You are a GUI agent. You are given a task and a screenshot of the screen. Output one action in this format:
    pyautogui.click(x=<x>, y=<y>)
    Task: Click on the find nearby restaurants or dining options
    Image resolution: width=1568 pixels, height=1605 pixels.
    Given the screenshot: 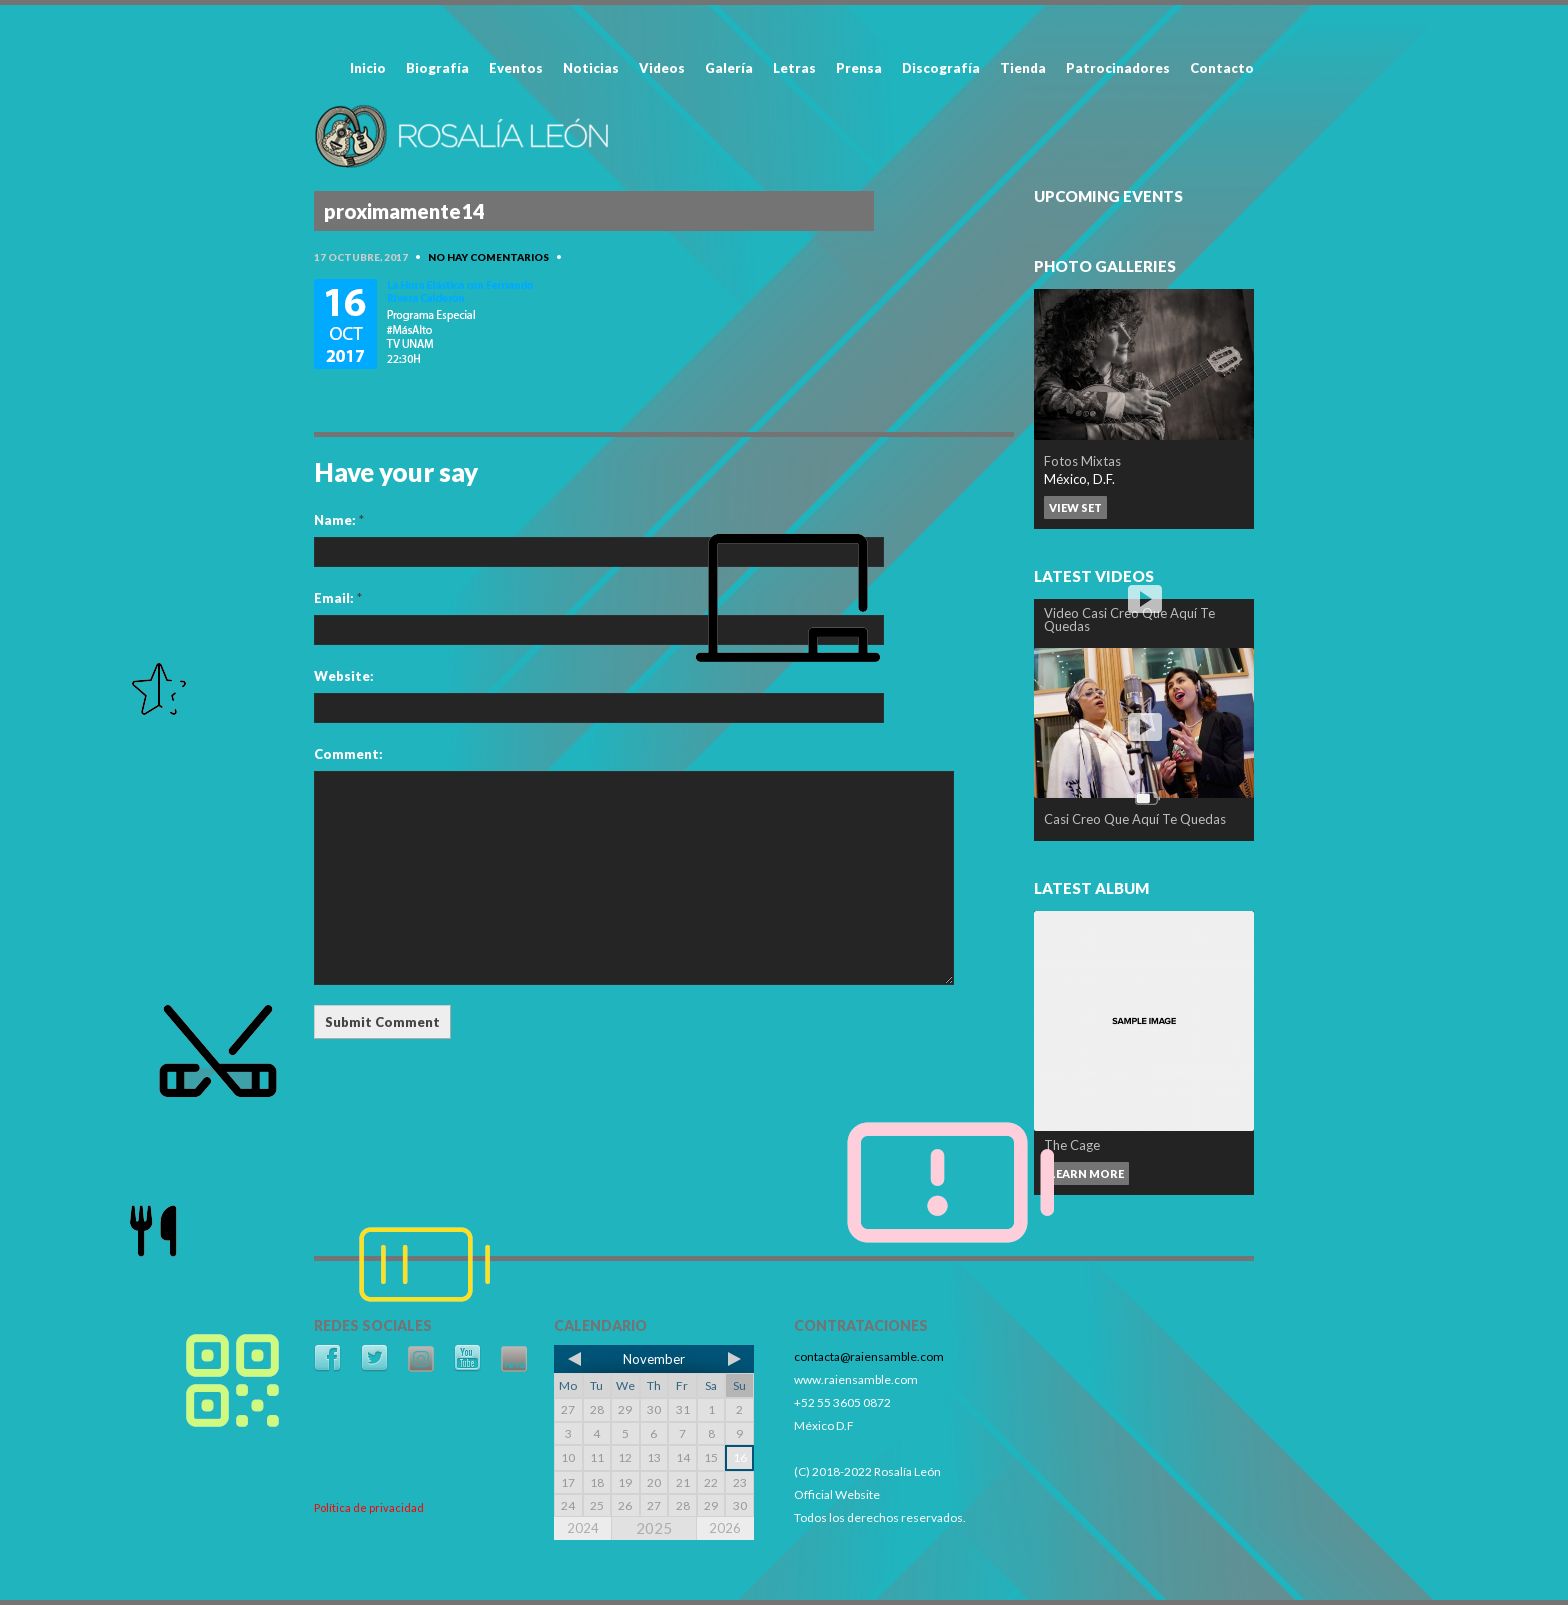 What is the action you would take?
    pyautogui.click(x=154, y=1231)
    